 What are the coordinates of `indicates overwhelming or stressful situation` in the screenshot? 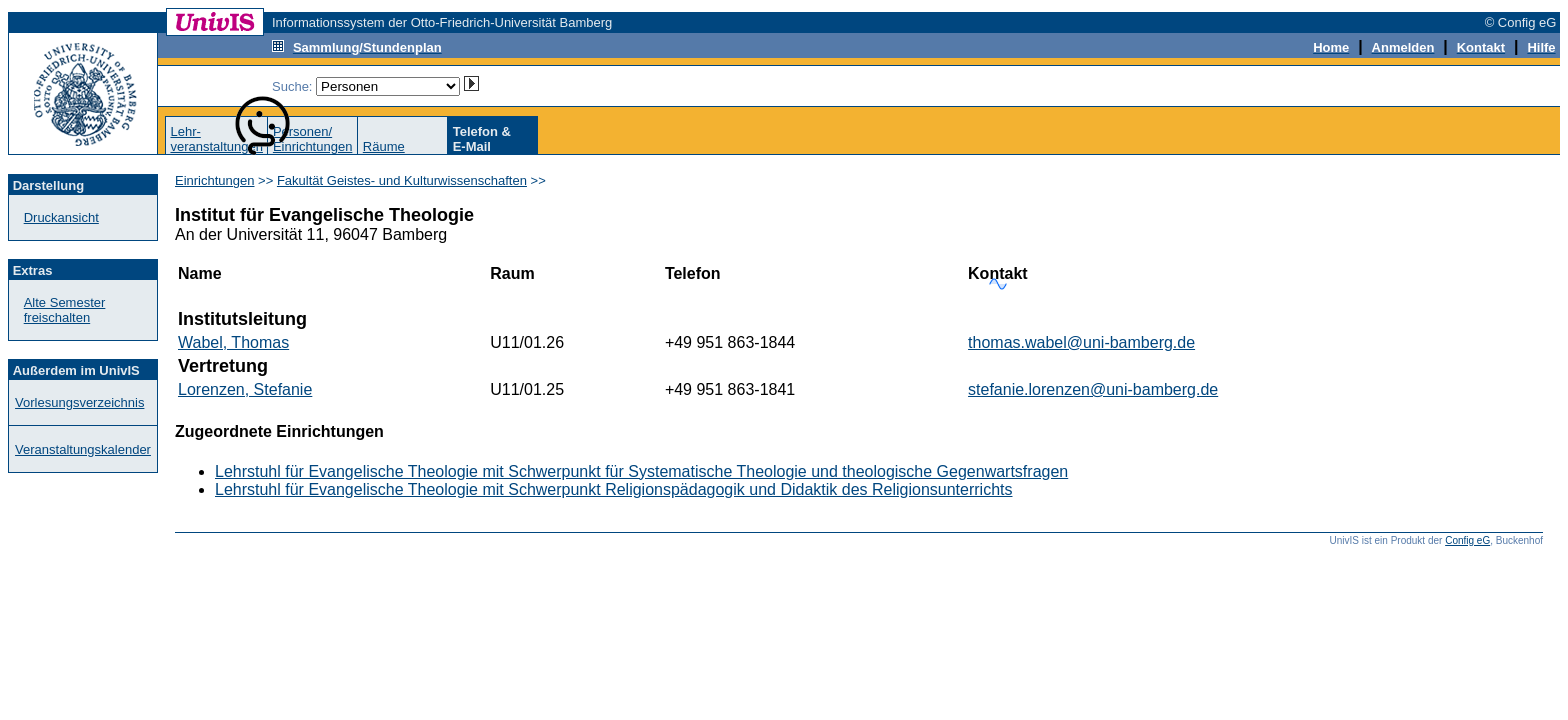 It's located at (262, 123).